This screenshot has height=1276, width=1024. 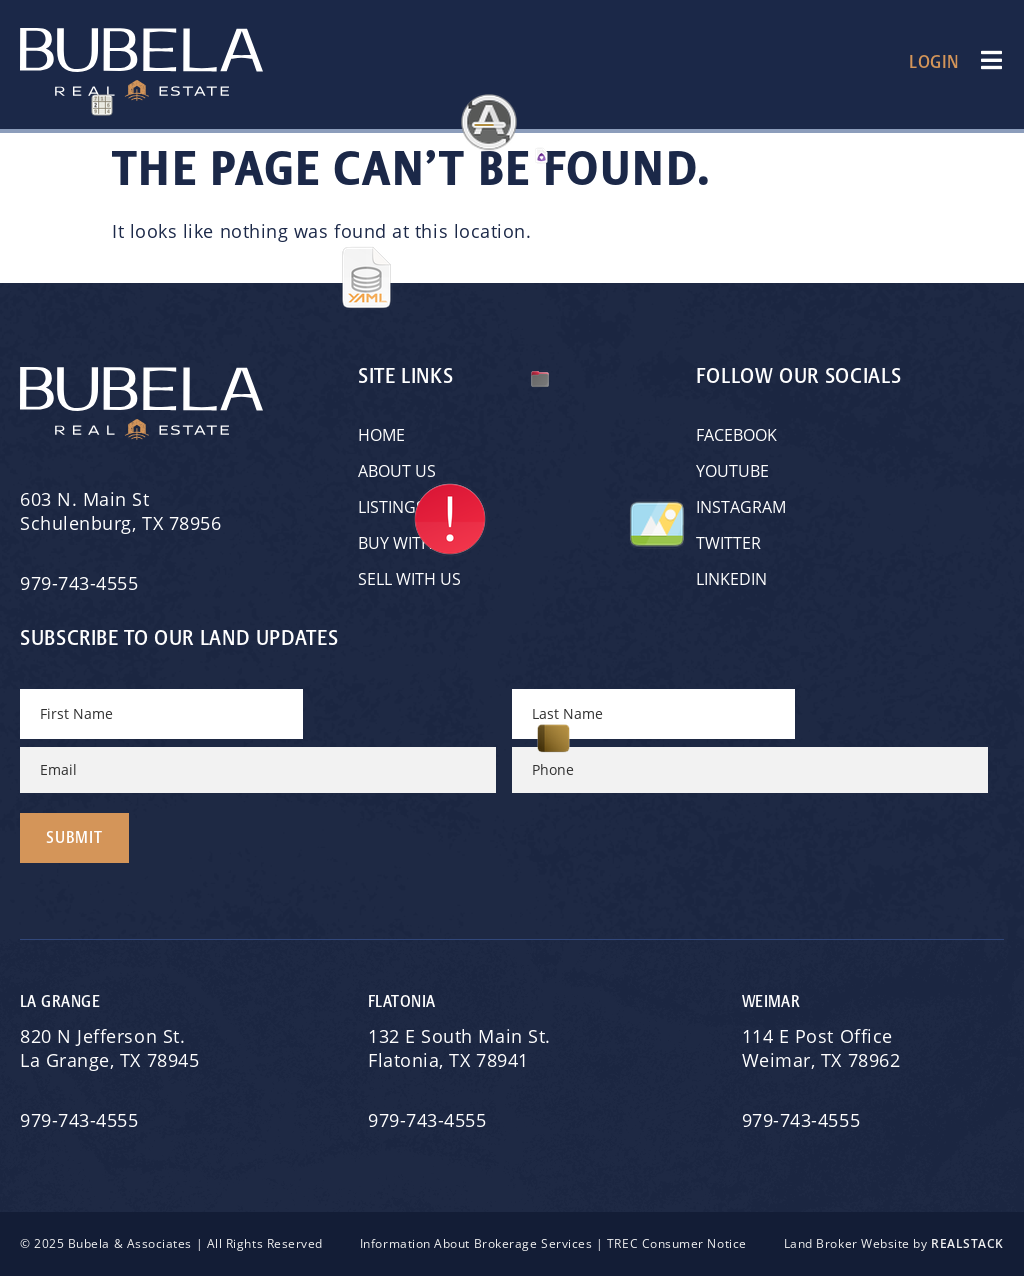 What do you see at coordinates (540, 379) in the screenshot?
I see `open folder to view contents` at bounding box center [540, 379].